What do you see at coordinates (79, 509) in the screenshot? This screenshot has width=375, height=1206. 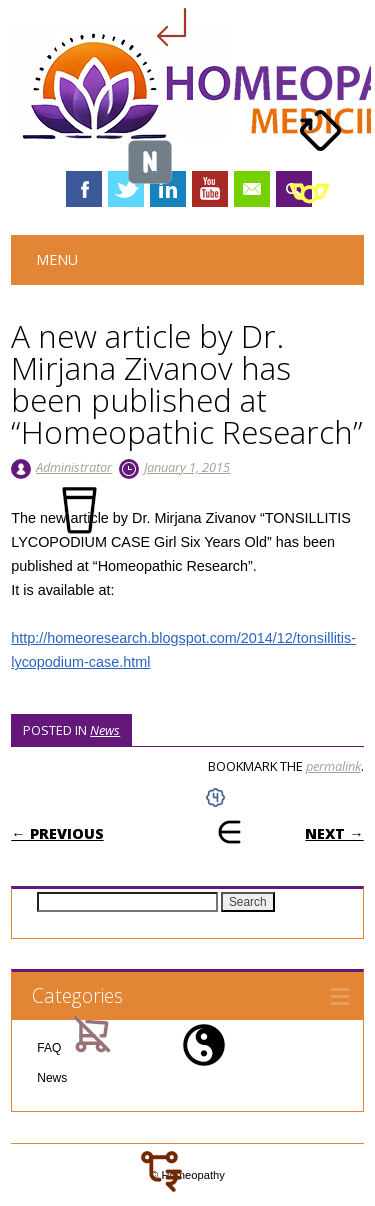 I see `view nearby bars or pubs` at bounding box center [79, 509].